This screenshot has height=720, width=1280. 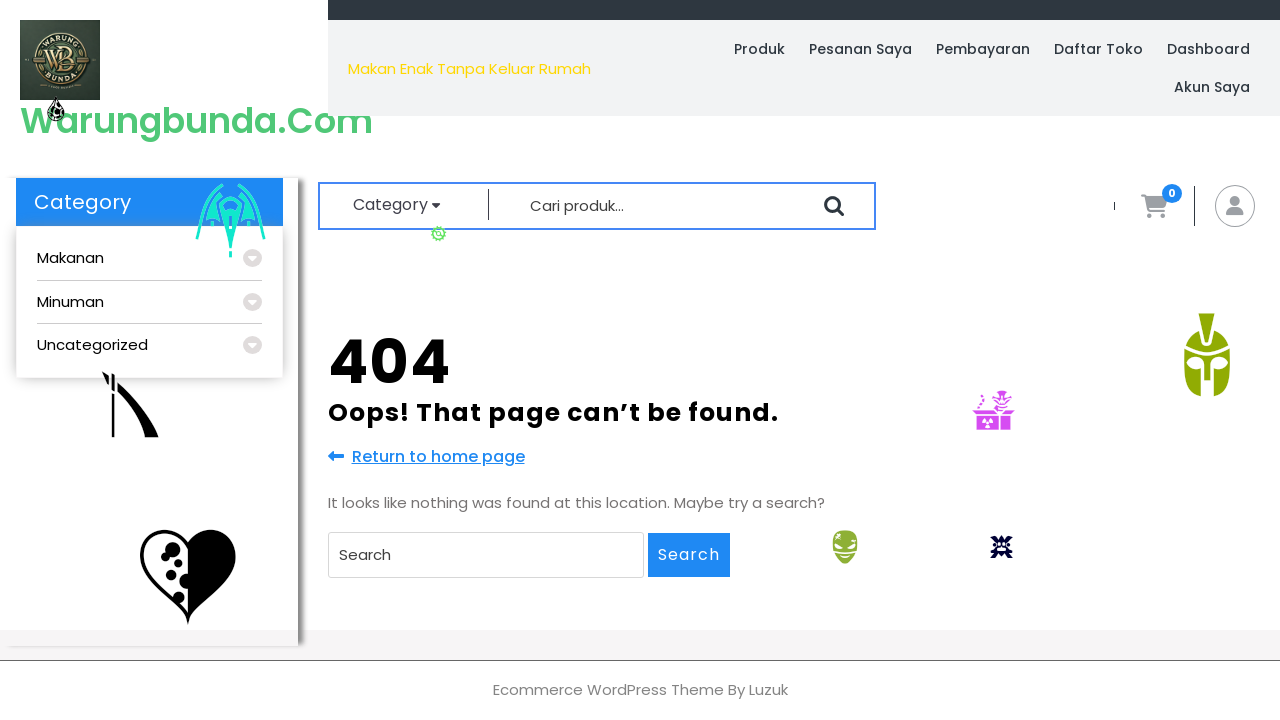 What do you see at coordinates (122, 403) in the screenshot?
I see `equip or select bow weapon` at bounding box center [122, 403].